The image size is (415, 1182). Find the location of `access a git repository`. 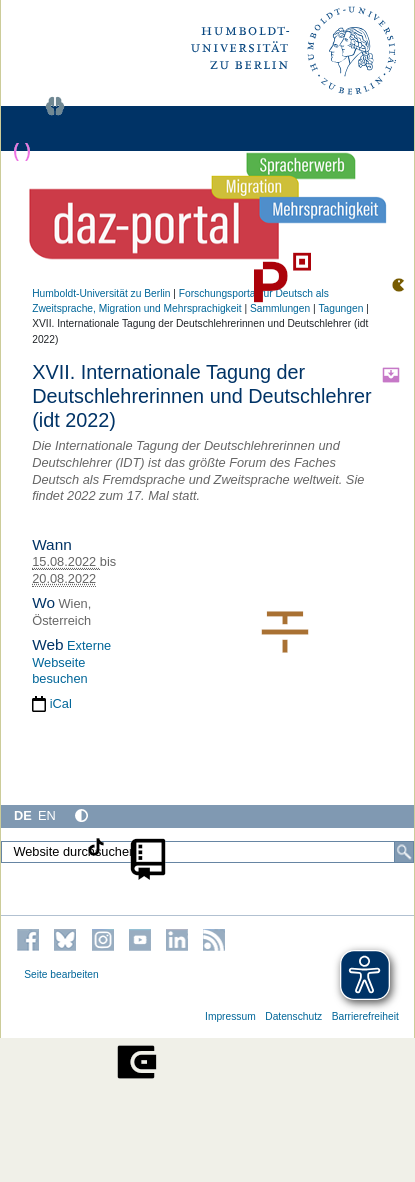

access a git repository is located at coordinates (148, 858).